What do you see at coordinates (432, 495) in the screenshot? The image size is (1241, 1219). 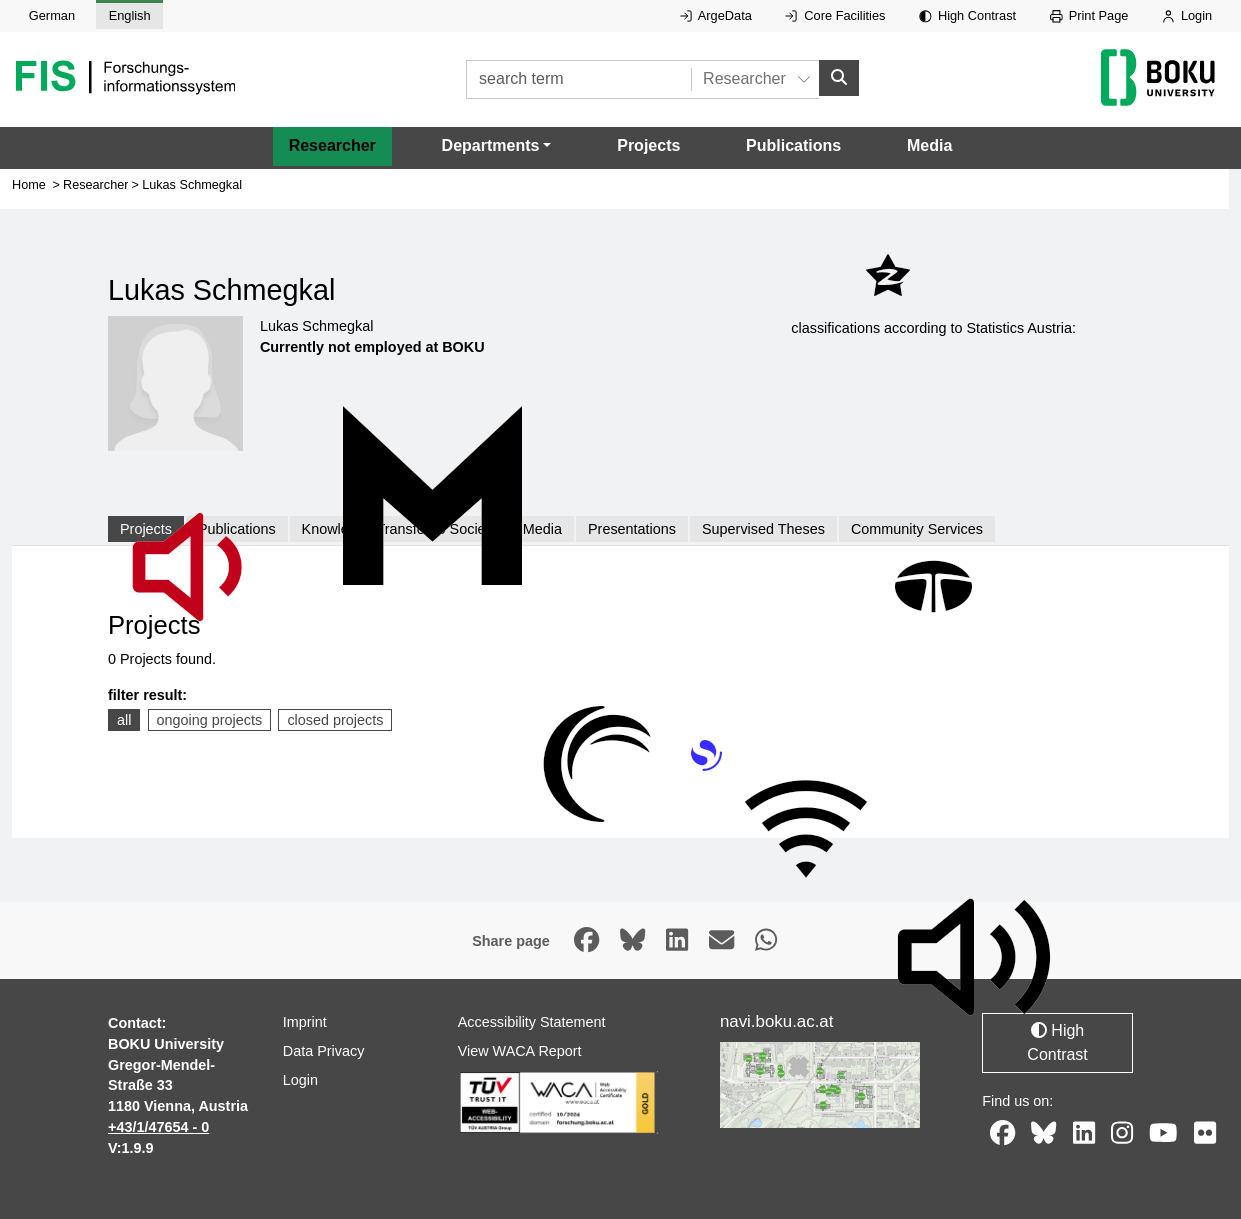 I see `Monster Energy brand logo` at bounding box center [432, 495].